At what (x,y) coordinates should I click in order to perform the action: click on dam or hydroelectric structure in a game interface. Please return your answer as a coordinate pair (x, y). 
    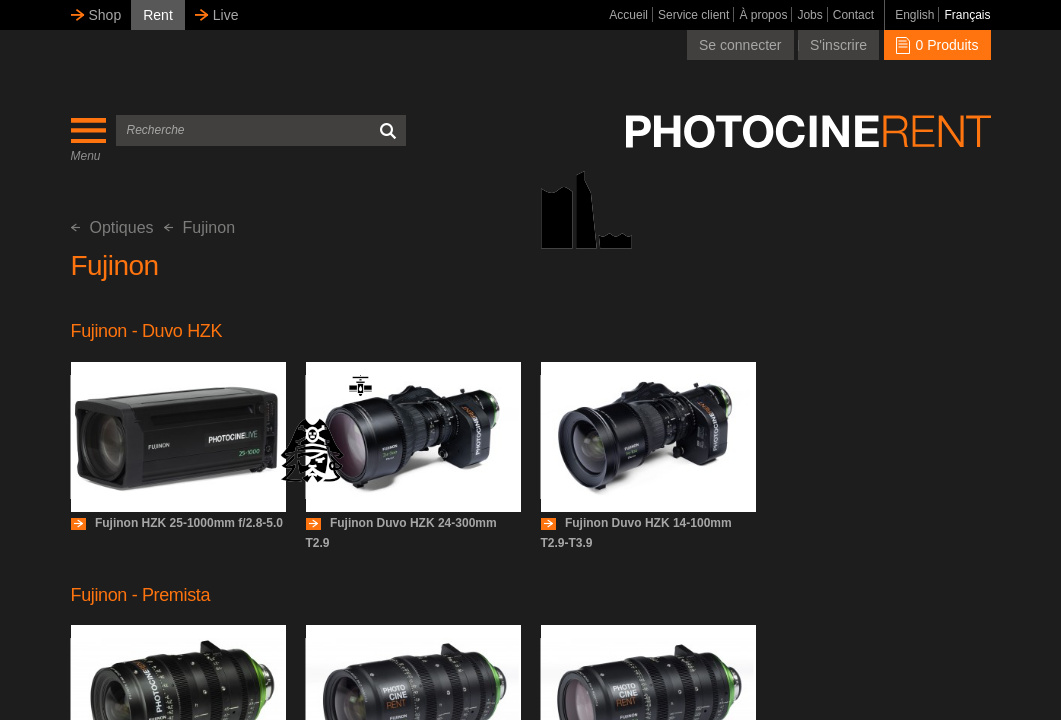
    Looking at the image, I should click on (586, 204).